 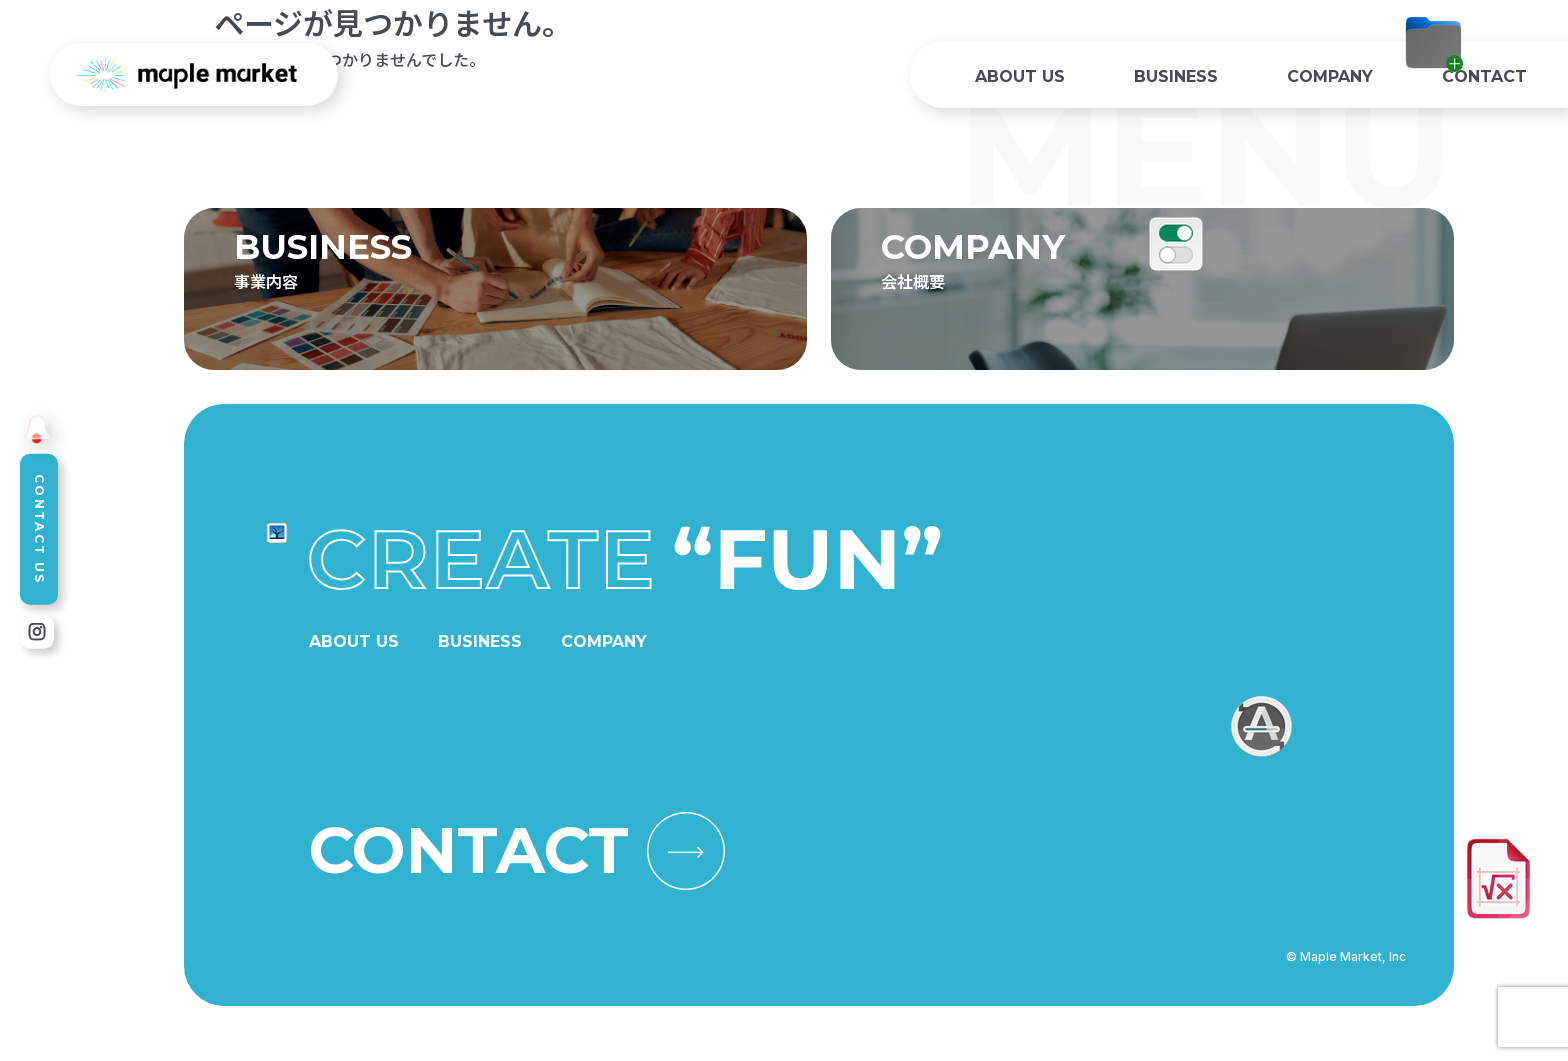 What do you see at coordinates (277, 533) in the screenshot?
I see `open Shotwell photo manager` at bounding box center [277, 533].